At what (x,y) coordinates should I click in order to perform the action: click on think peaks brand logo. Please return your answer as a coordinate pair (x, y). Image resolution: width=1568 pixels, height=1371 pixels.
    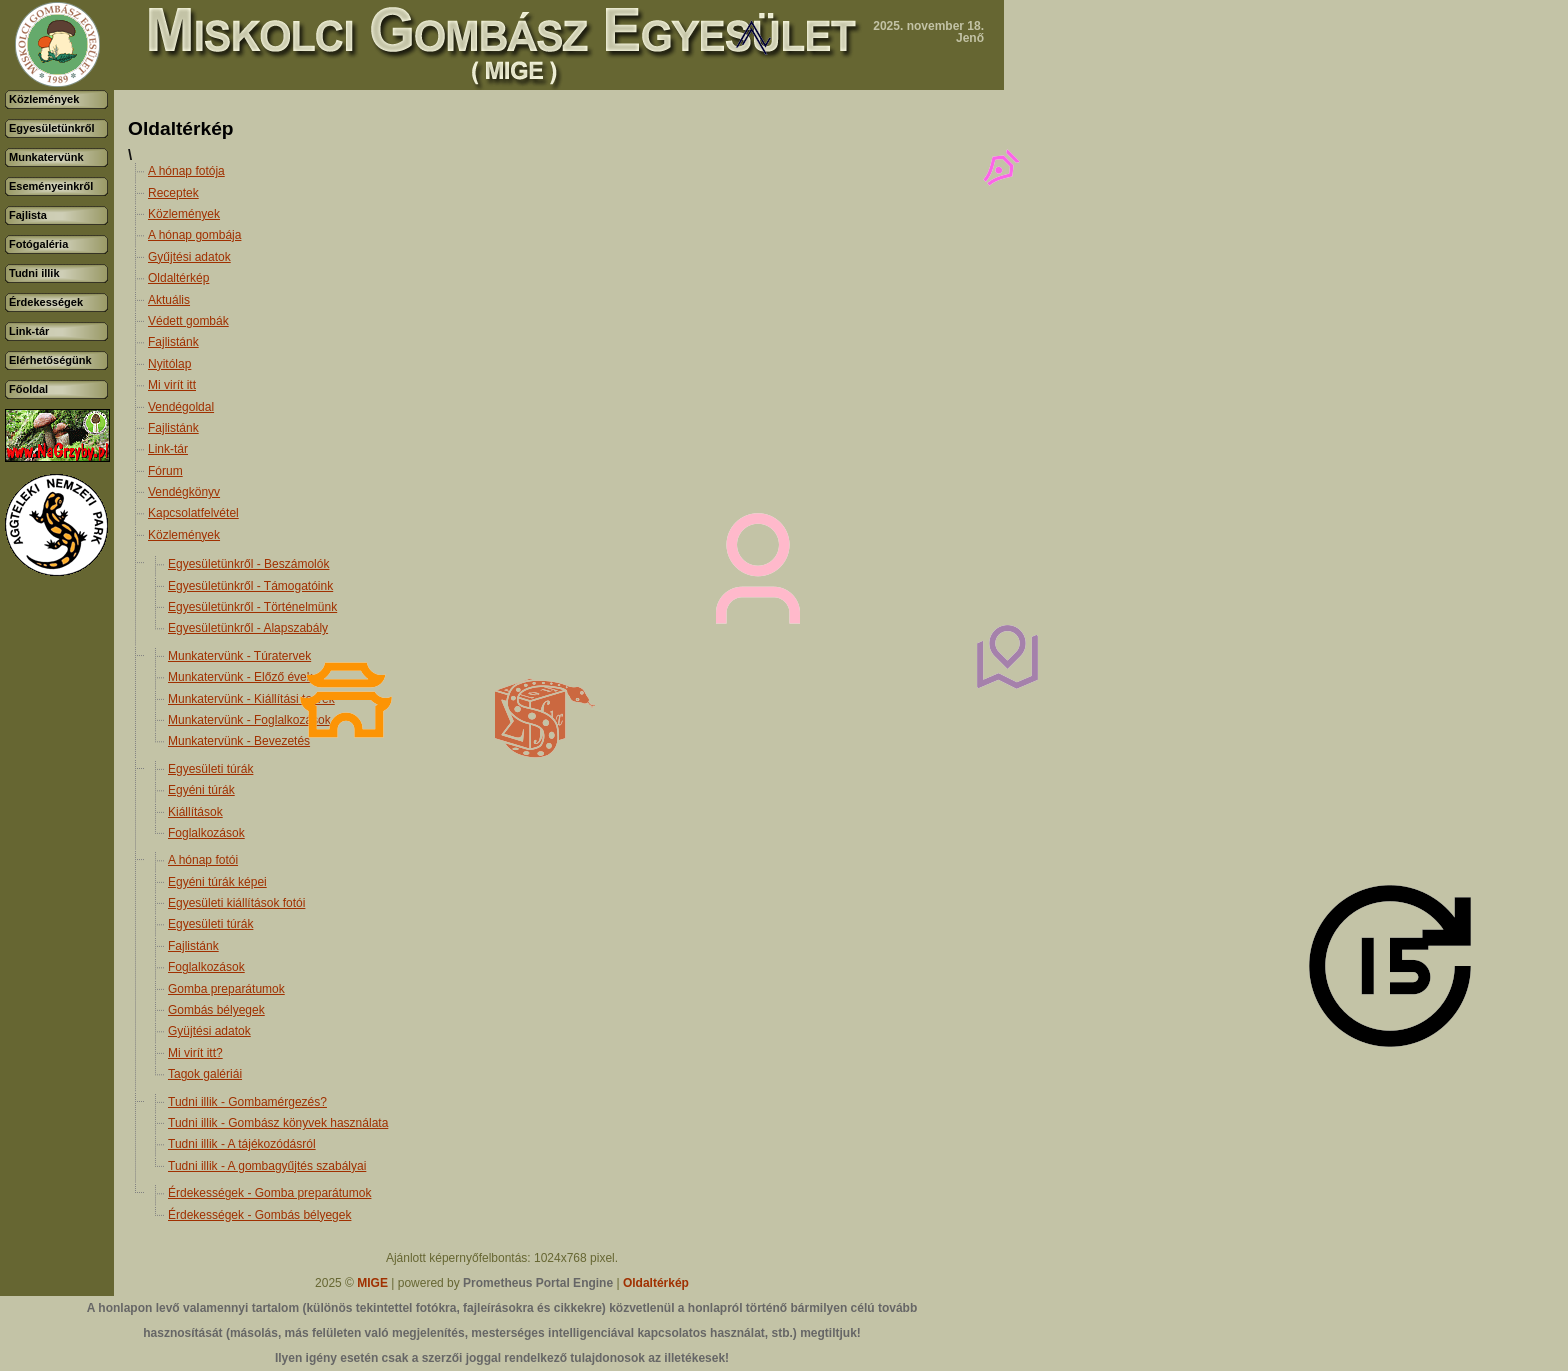
    Looking at the image, I should click on (753, 37).